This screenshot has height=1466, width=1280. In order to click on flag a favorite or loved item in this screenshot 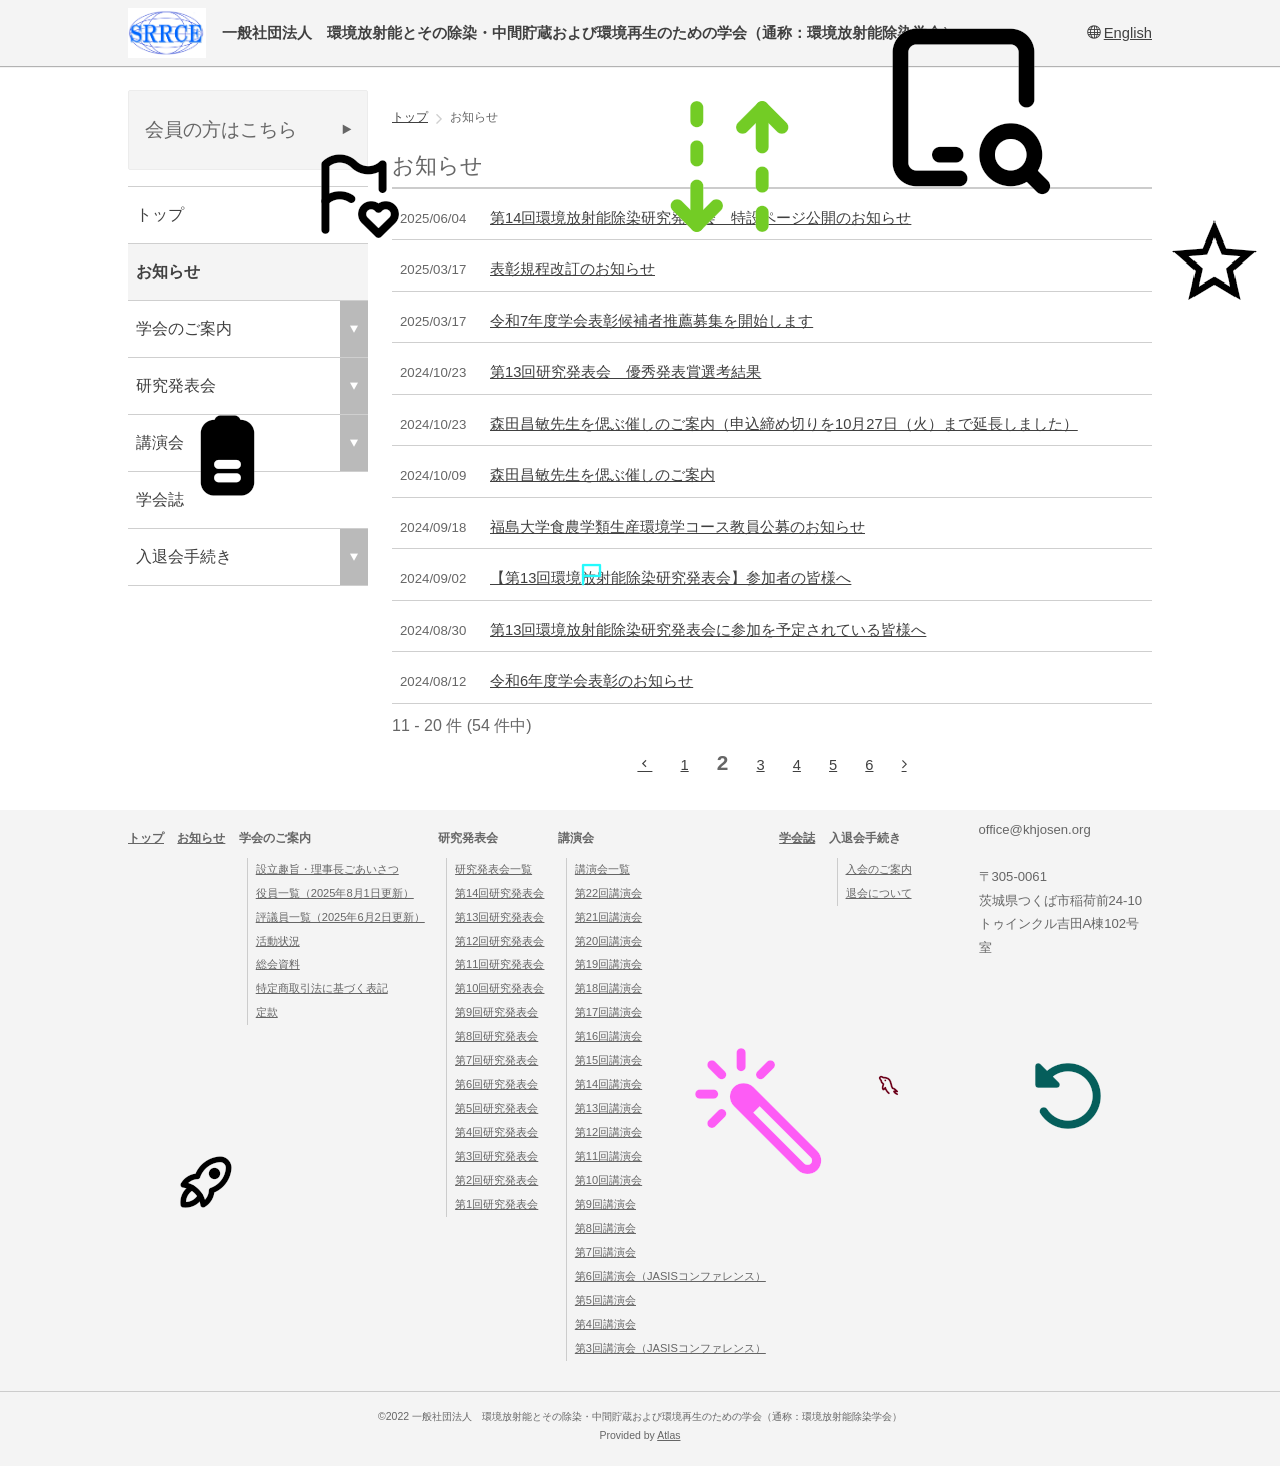, I will do `click(354, 193)`.